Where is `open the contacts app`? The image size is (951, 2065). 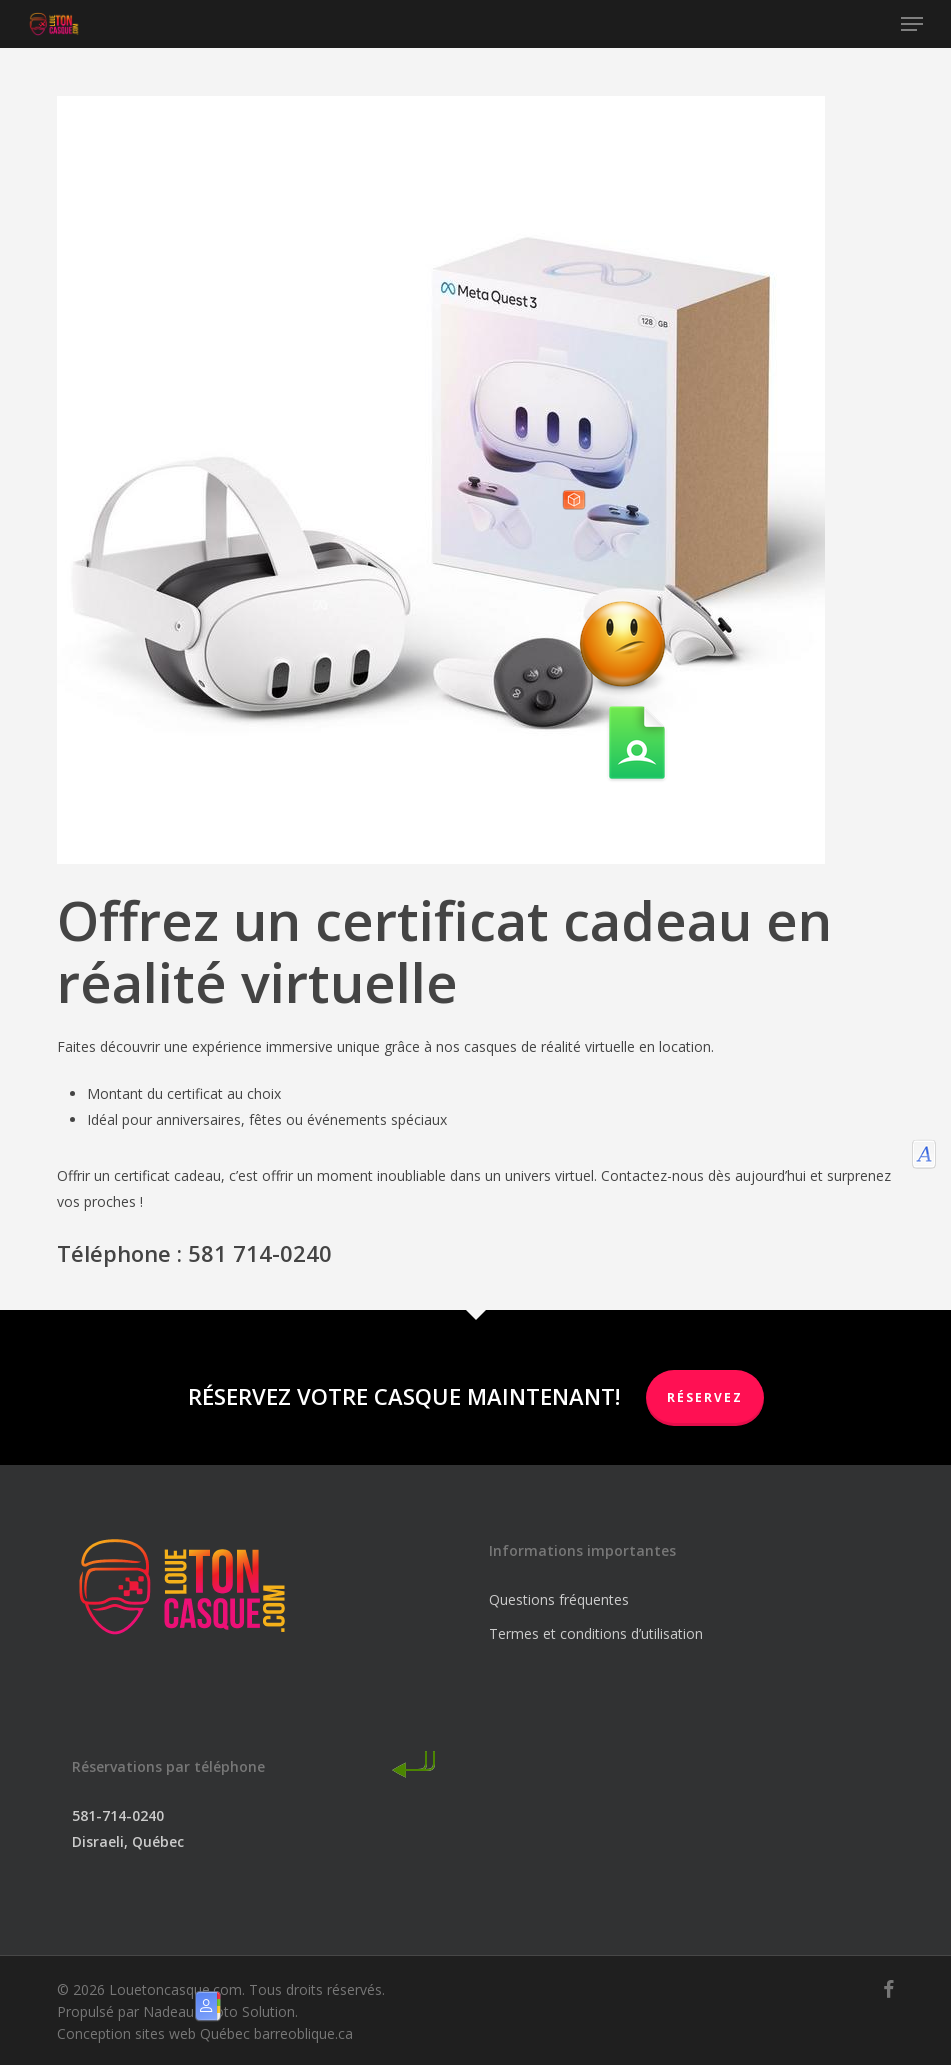
open the contacts app is located at coordinates (208, 2006).